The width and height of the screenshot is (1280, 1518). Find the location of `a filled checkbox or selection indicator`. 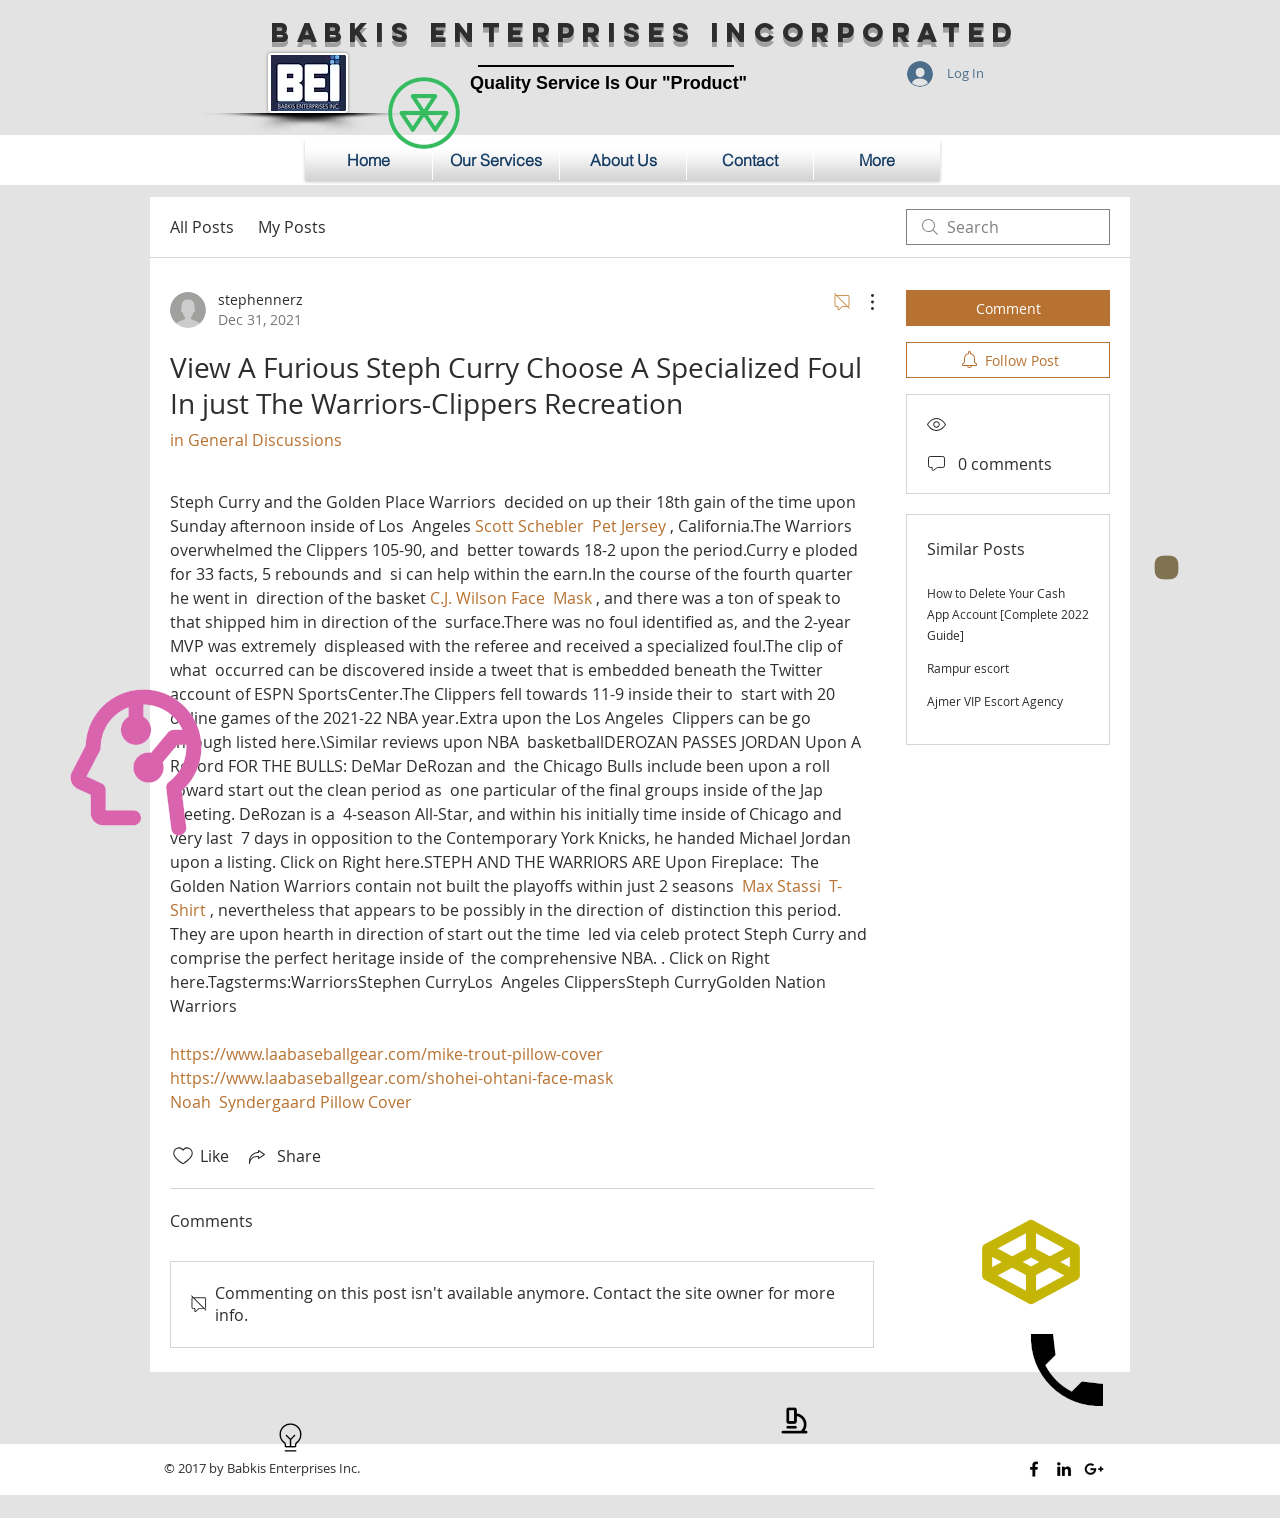

a filled checkbox or selection indicator is located at coordinates (1166, 567).